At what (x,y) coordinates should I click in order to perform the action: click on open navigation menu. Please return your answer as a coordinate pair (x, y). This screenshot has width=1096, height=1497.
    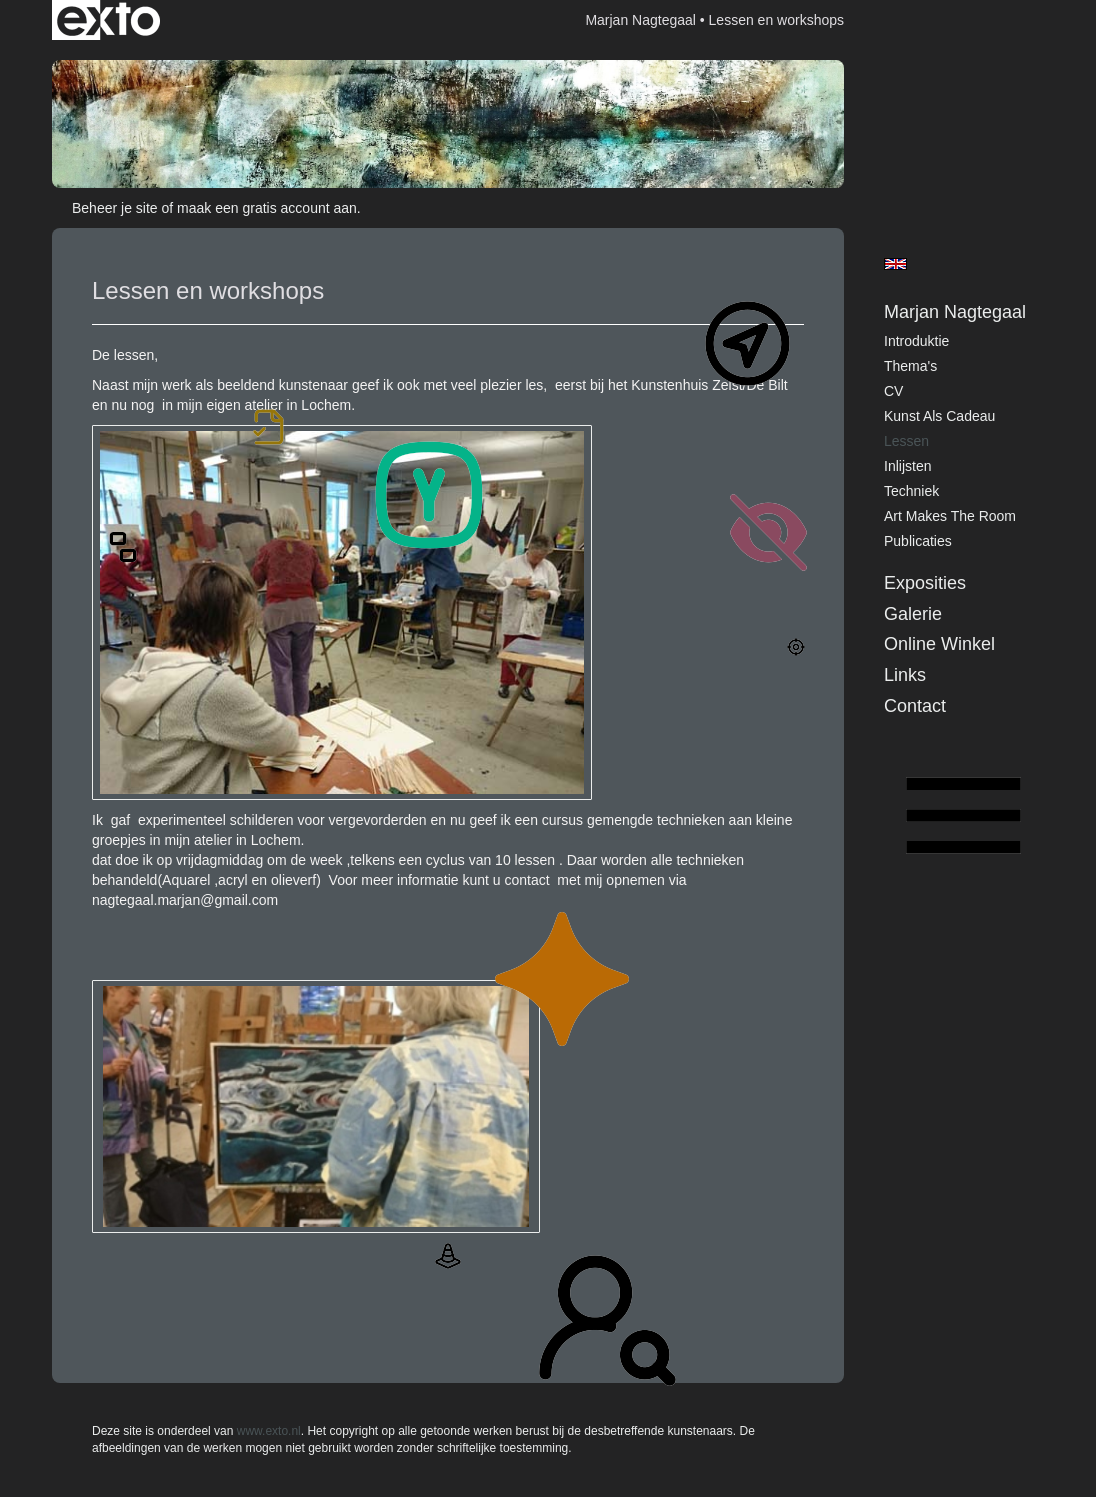
    Looking at the image, I should click on (963, 815).